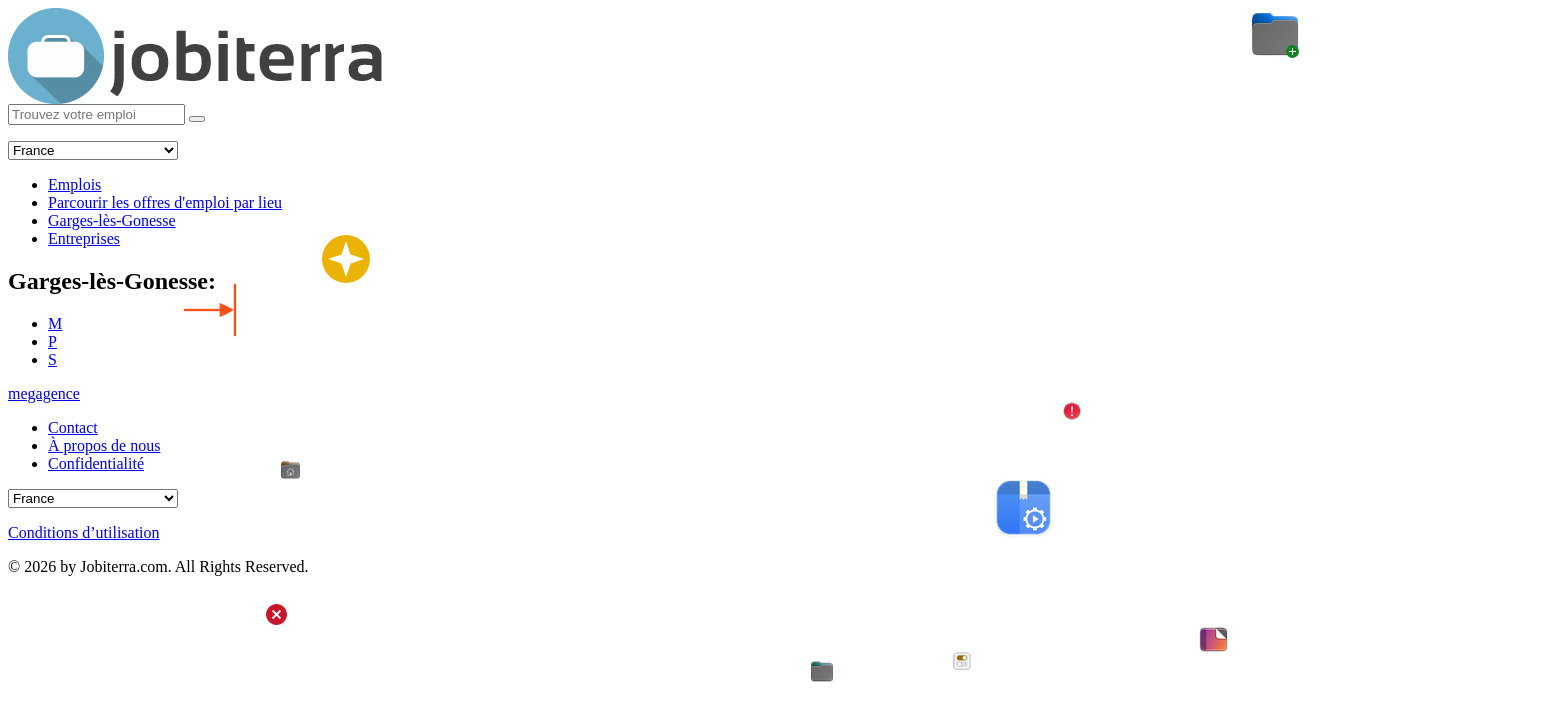  I want to click on open folder to view contents, so click(822, 671).